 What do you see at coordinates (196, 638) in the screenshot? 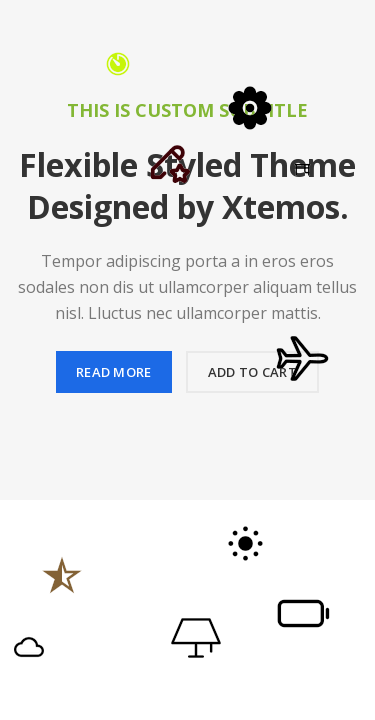
I see `toggle lamp or lighting control` at bounding box center [196, 638].